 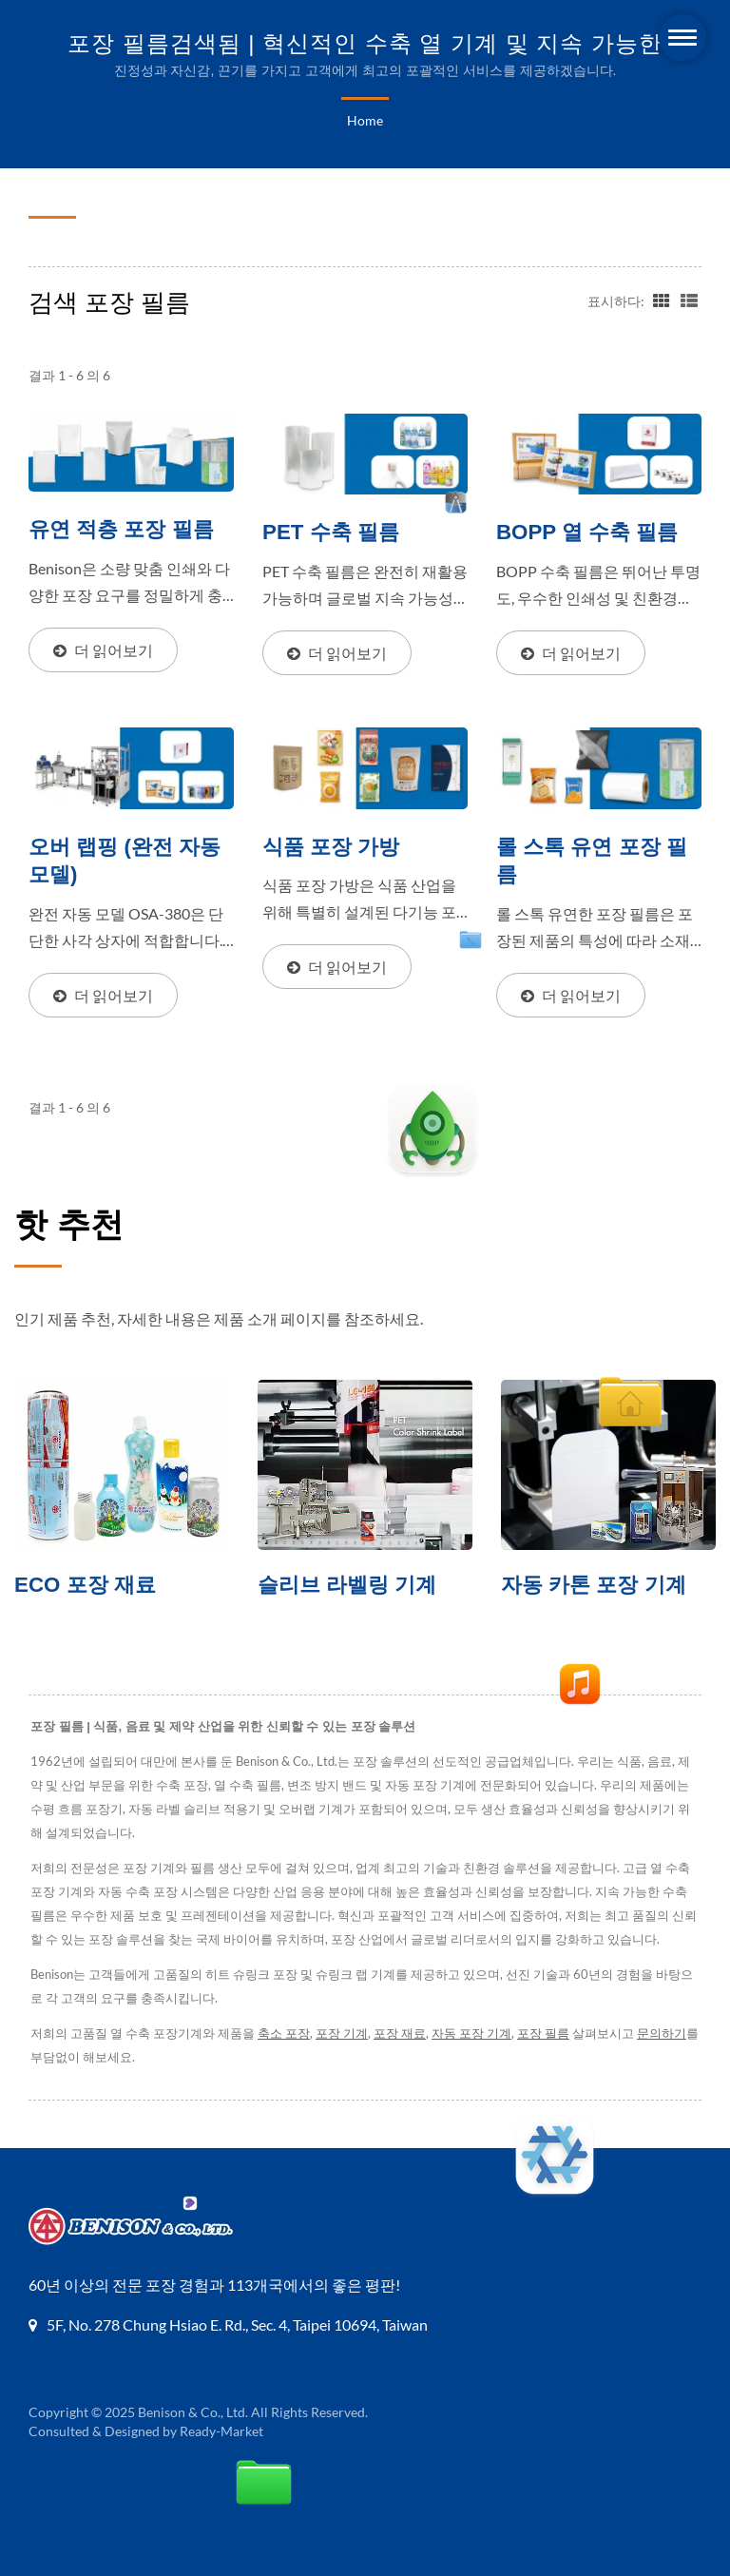 I want to click on access your home folder, so click(x=630, y=1402).